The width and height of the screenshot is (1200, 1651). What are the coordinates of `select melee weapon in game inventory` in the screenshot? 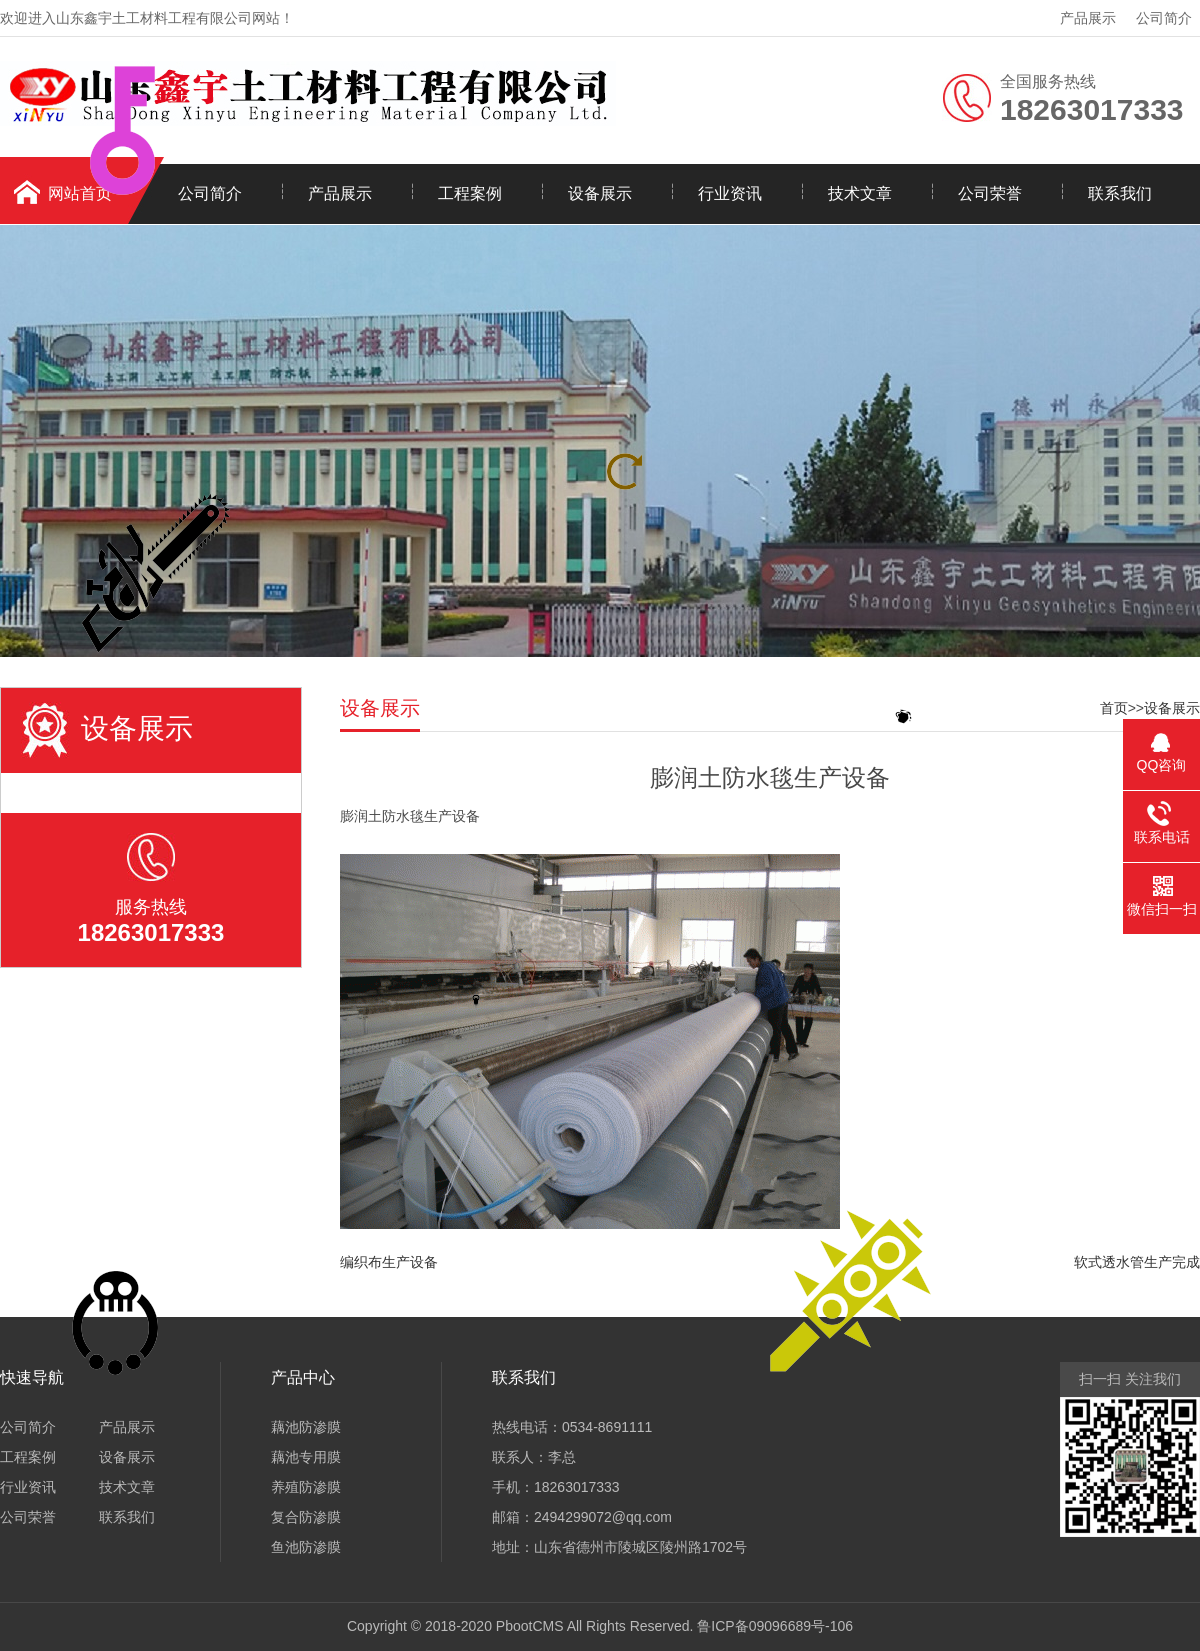 It's located at (850, 1291).